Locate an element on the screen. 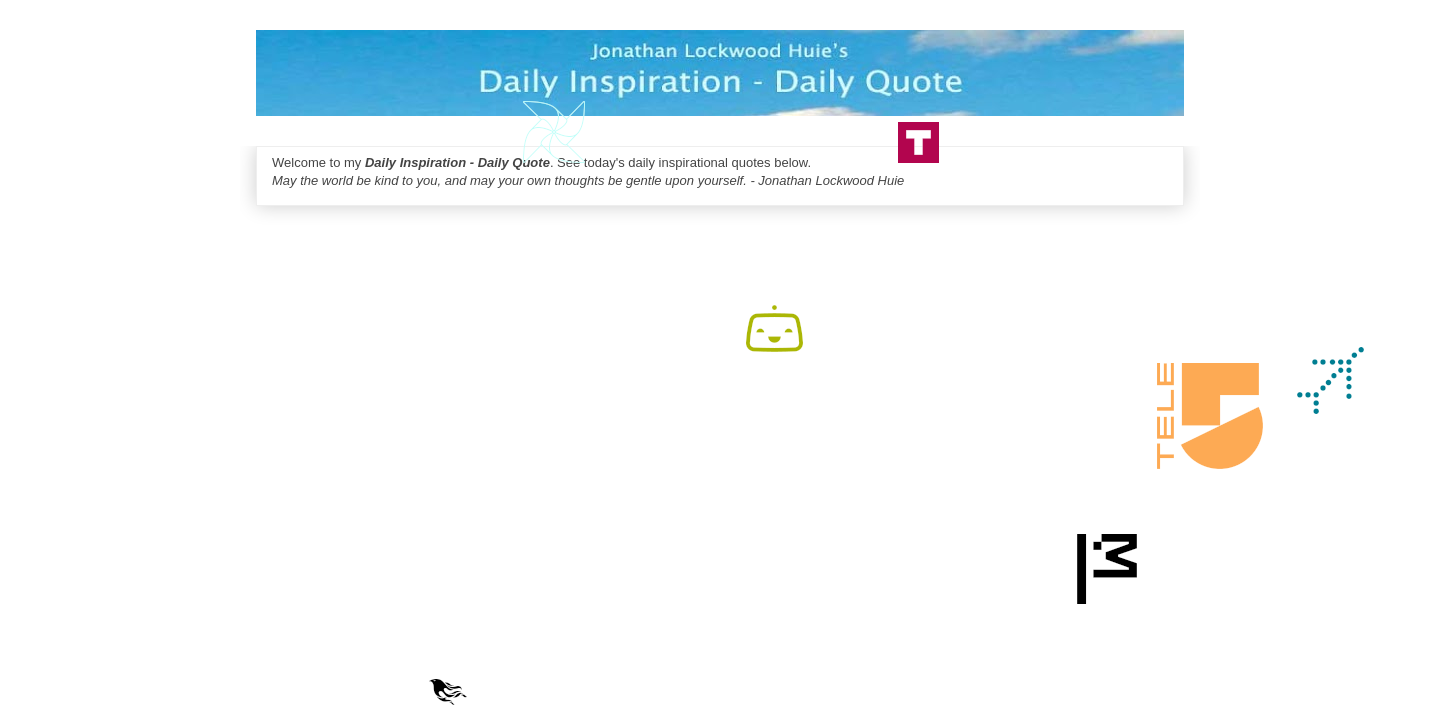 The image size is (1440, 721). mozilla corporation logo is located at coordinates (1107, 569).